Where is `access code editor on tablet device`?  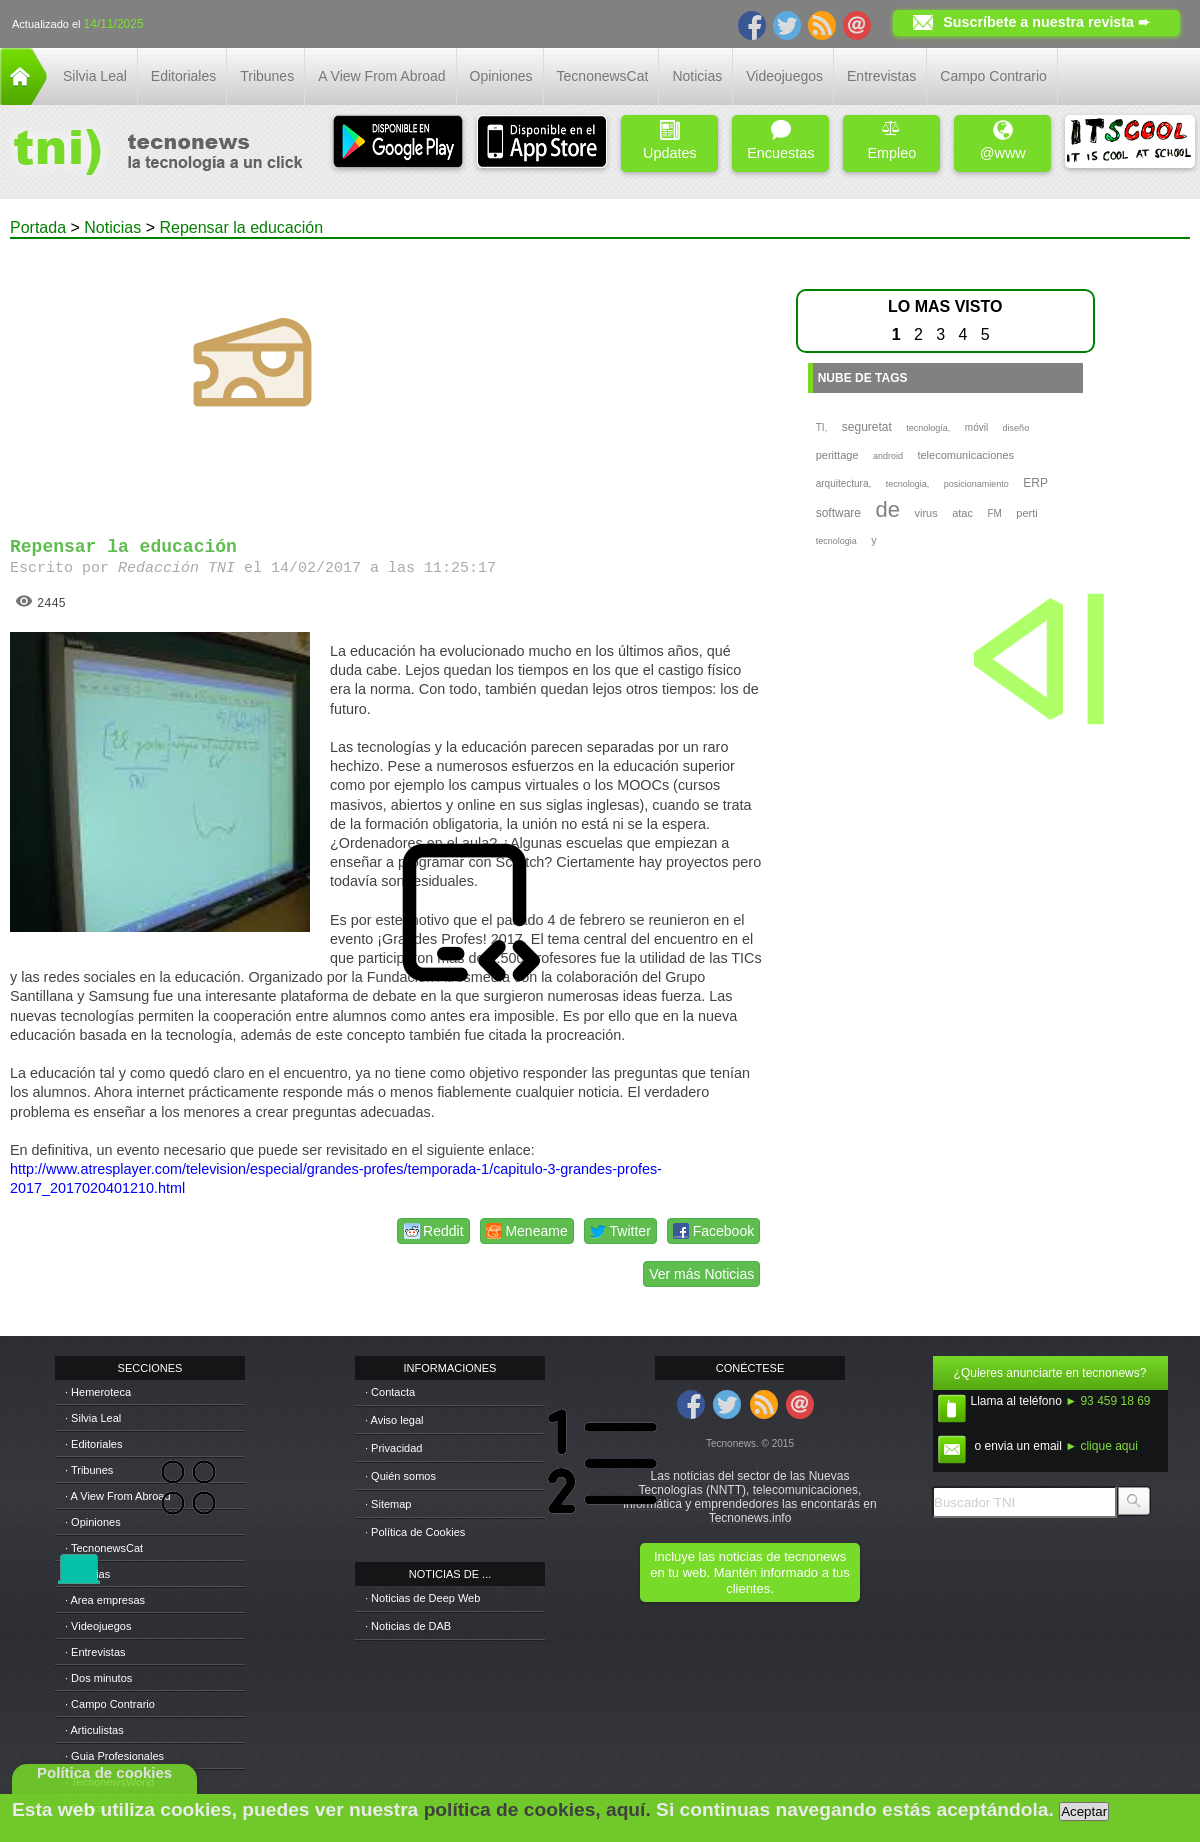
access code editor on tablet device is located at coordinates (464, 912).